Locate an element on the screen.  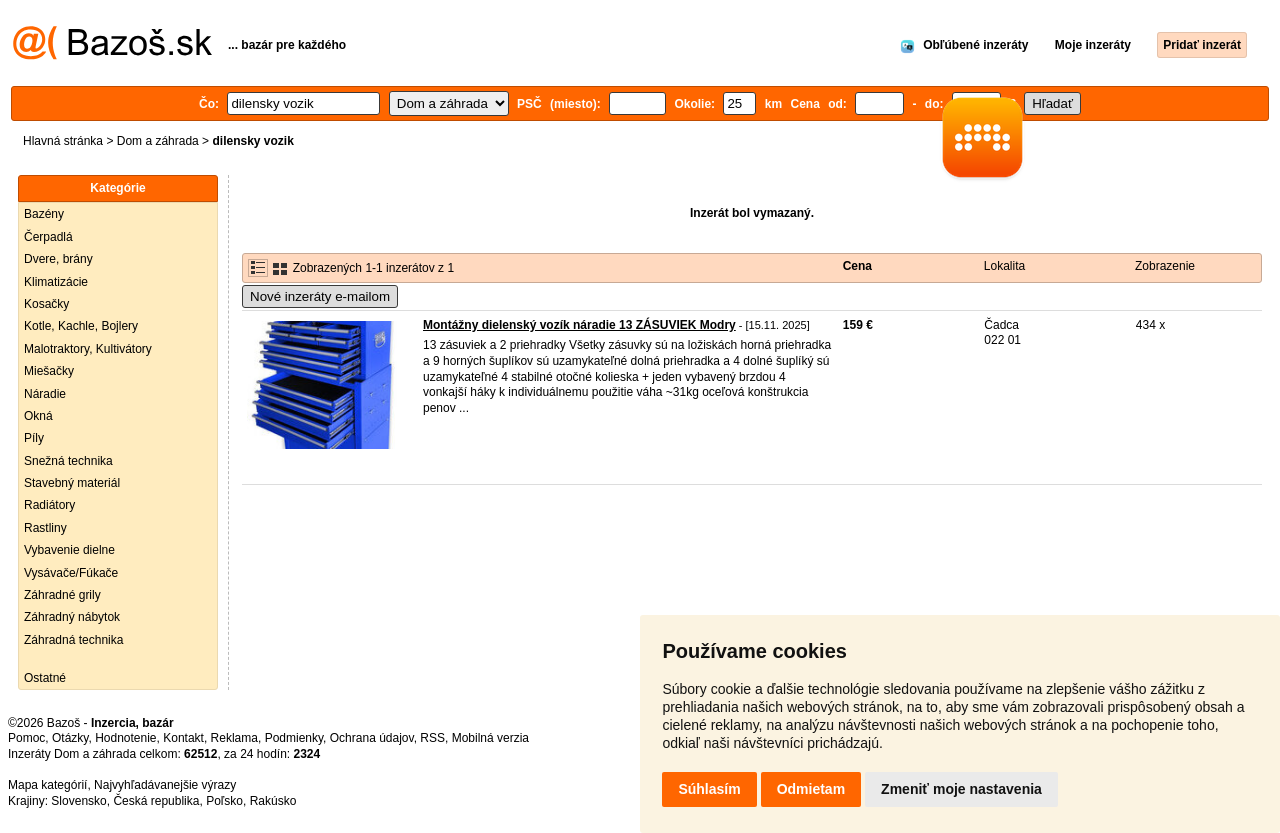
open the translate app is located at coordinates (907, 46).